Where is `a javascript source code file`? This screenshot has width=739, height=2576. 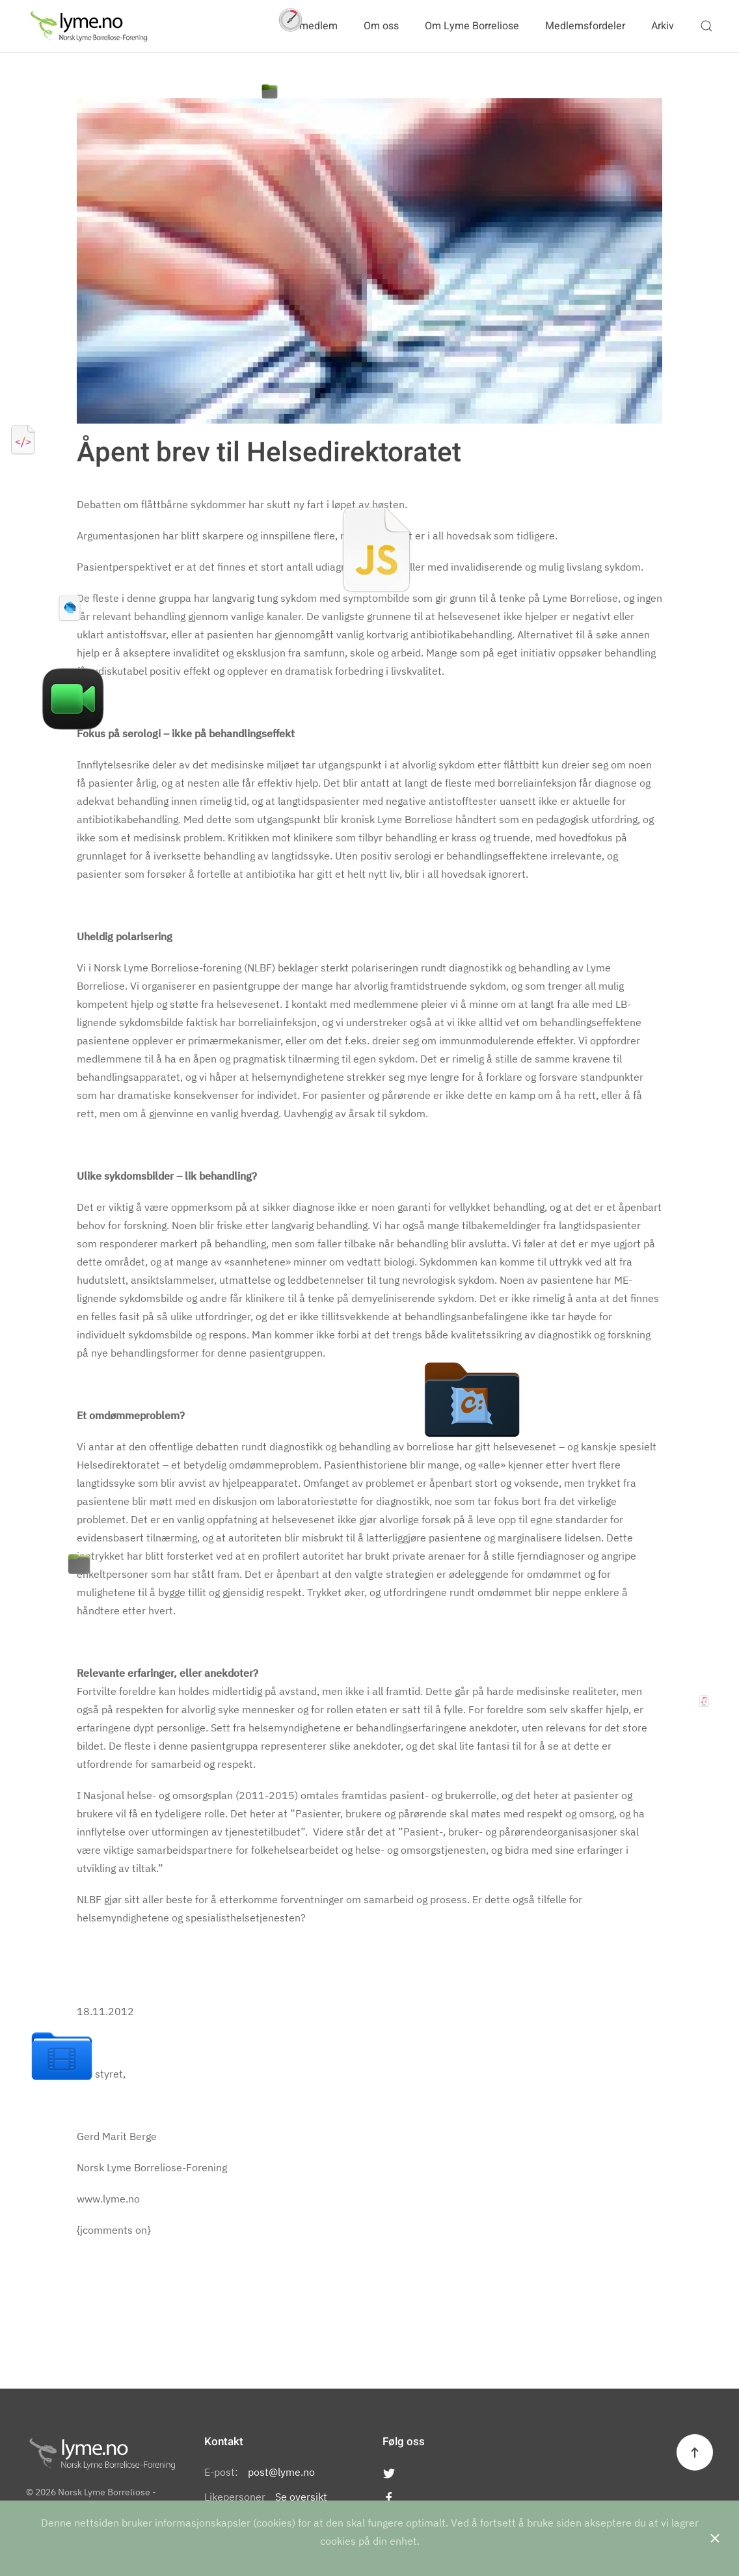 a javascript source code file is located at coordinates (376, 549).